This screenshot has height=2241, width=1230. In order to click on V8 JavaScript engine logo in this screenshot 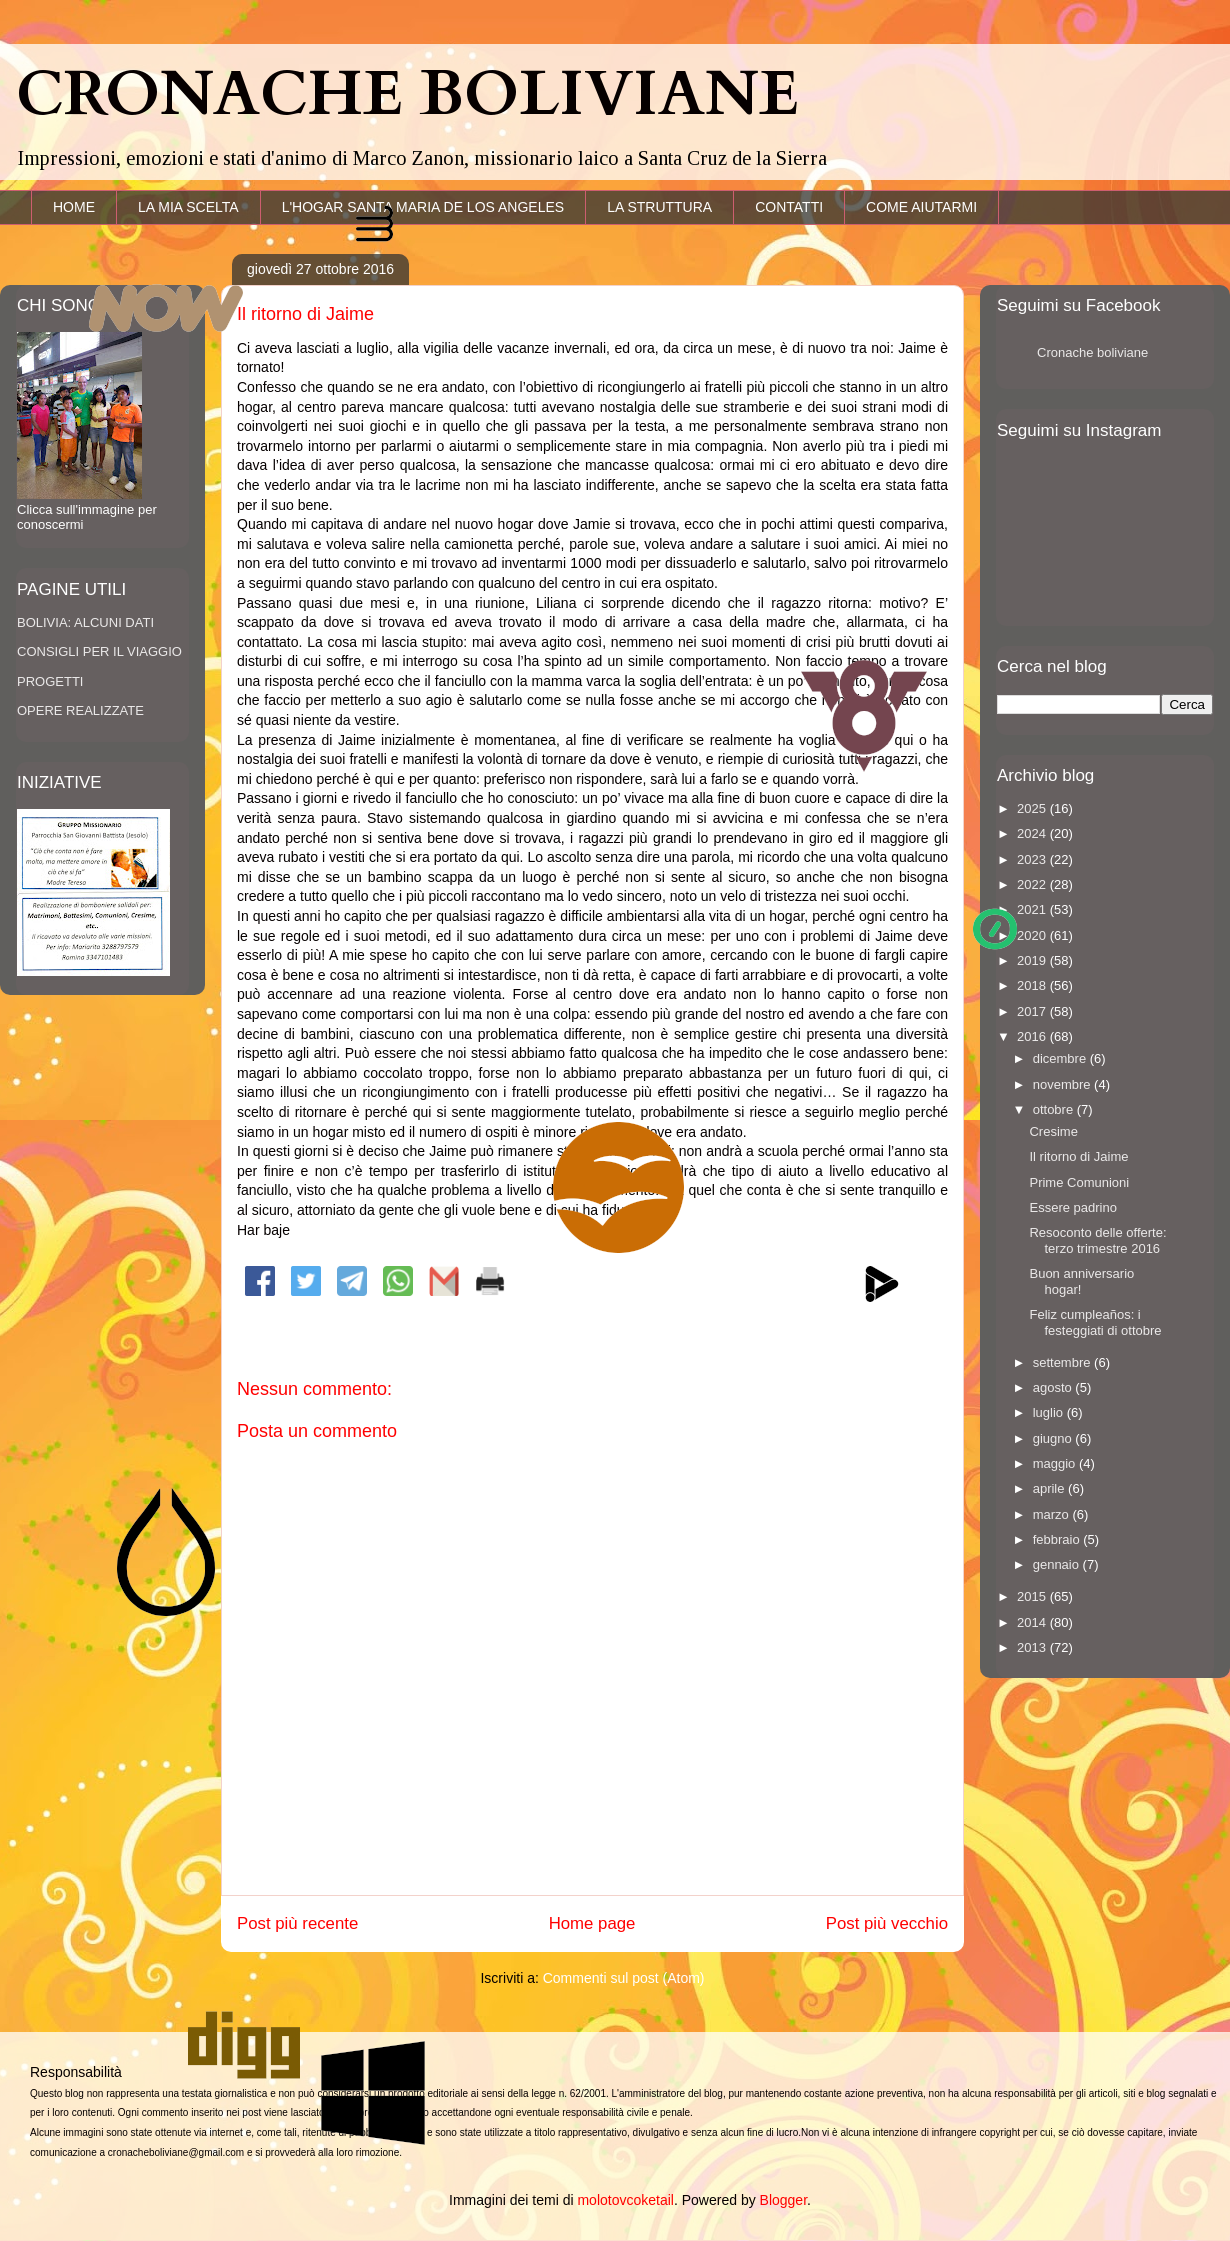, I will do `click(864, 716)`.